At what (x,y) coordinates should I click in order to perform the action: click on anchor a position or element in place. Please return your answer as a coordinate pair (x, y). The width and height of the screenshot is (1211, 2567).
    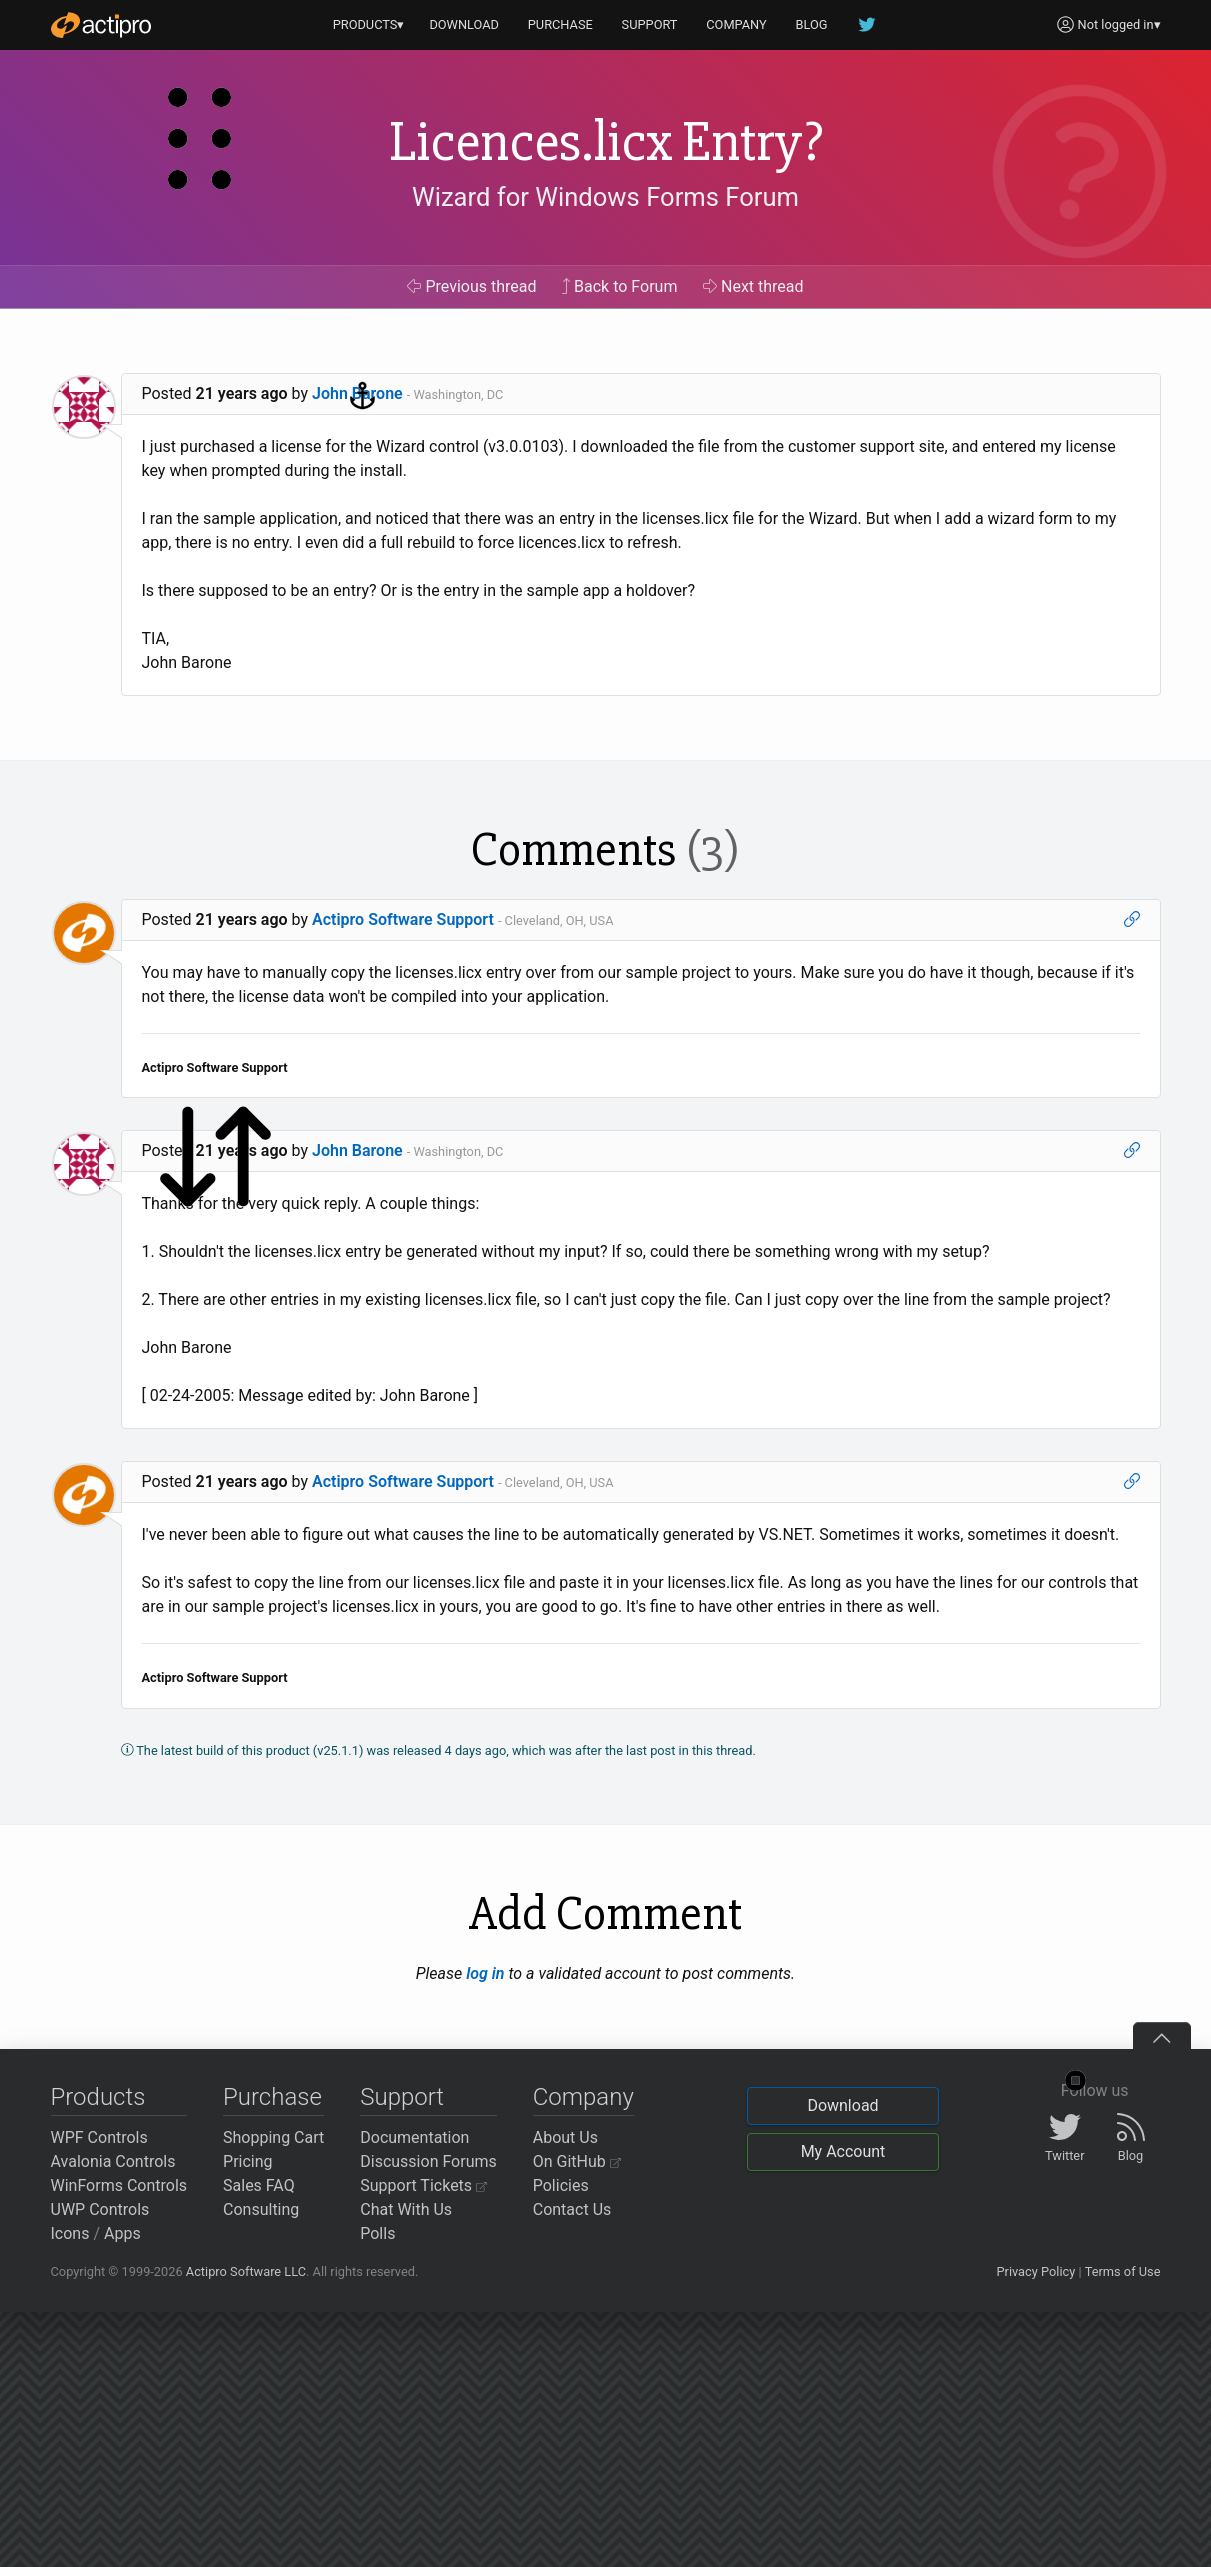
    Looking at the image, I should click on (362, 395).